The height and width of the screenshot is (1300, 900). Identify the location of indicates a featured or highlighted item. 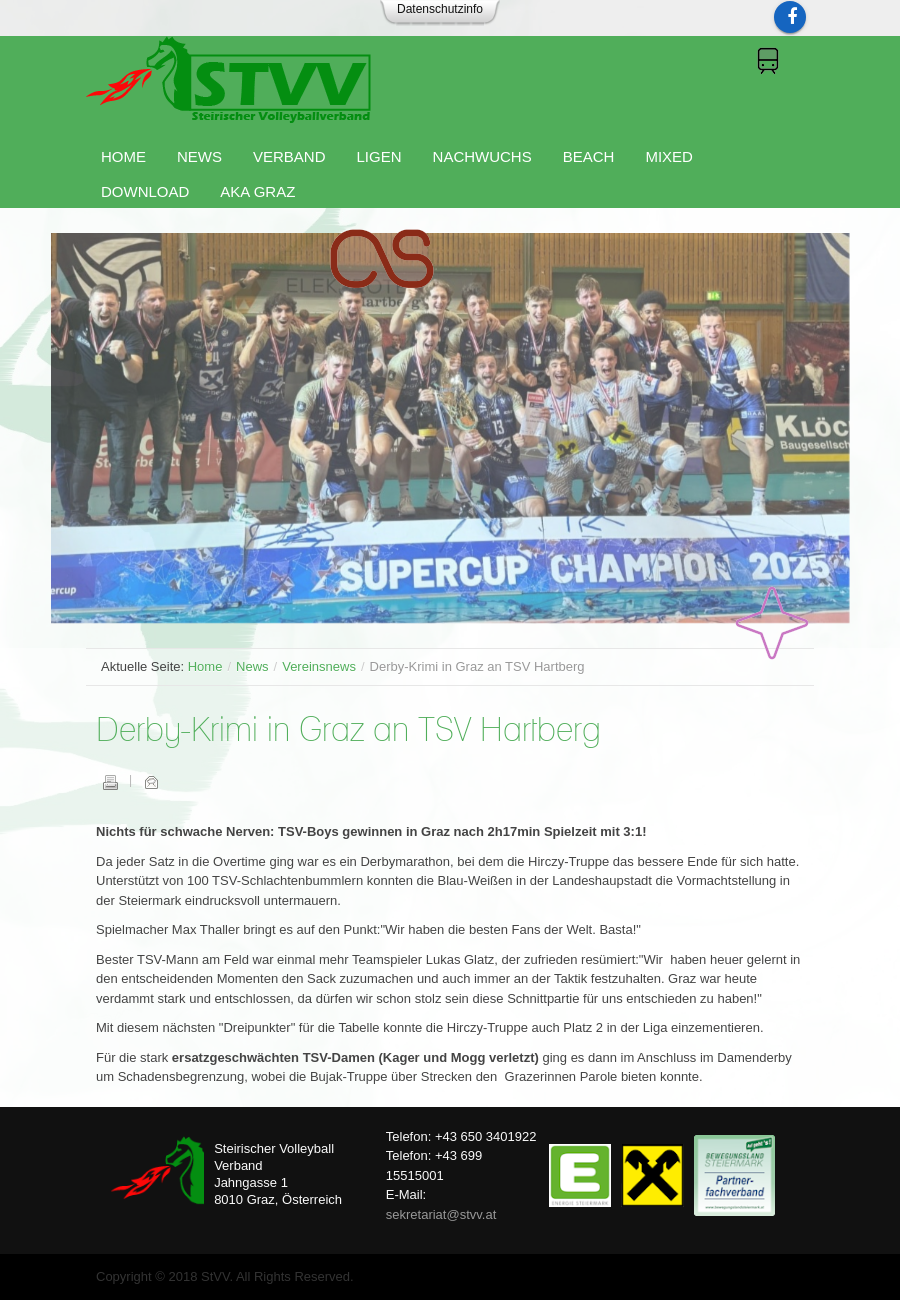
(772, 623).